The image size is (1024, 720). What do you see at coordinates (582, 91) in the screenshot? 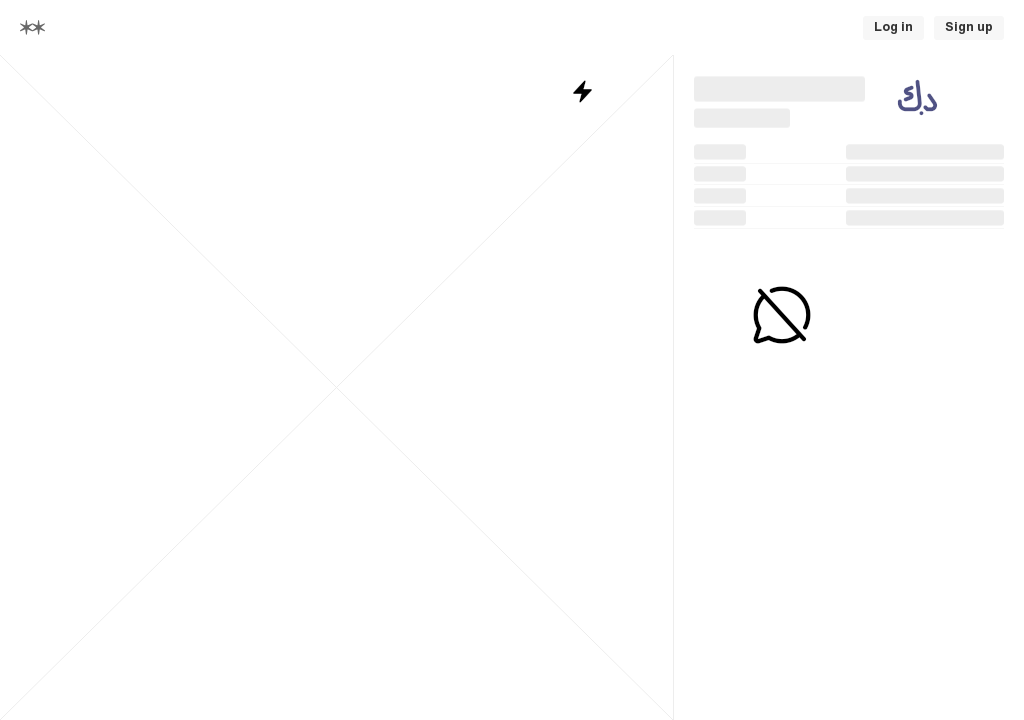
I see `indicates flash or lightning mode is enabled` at bounding box center [582, 91].